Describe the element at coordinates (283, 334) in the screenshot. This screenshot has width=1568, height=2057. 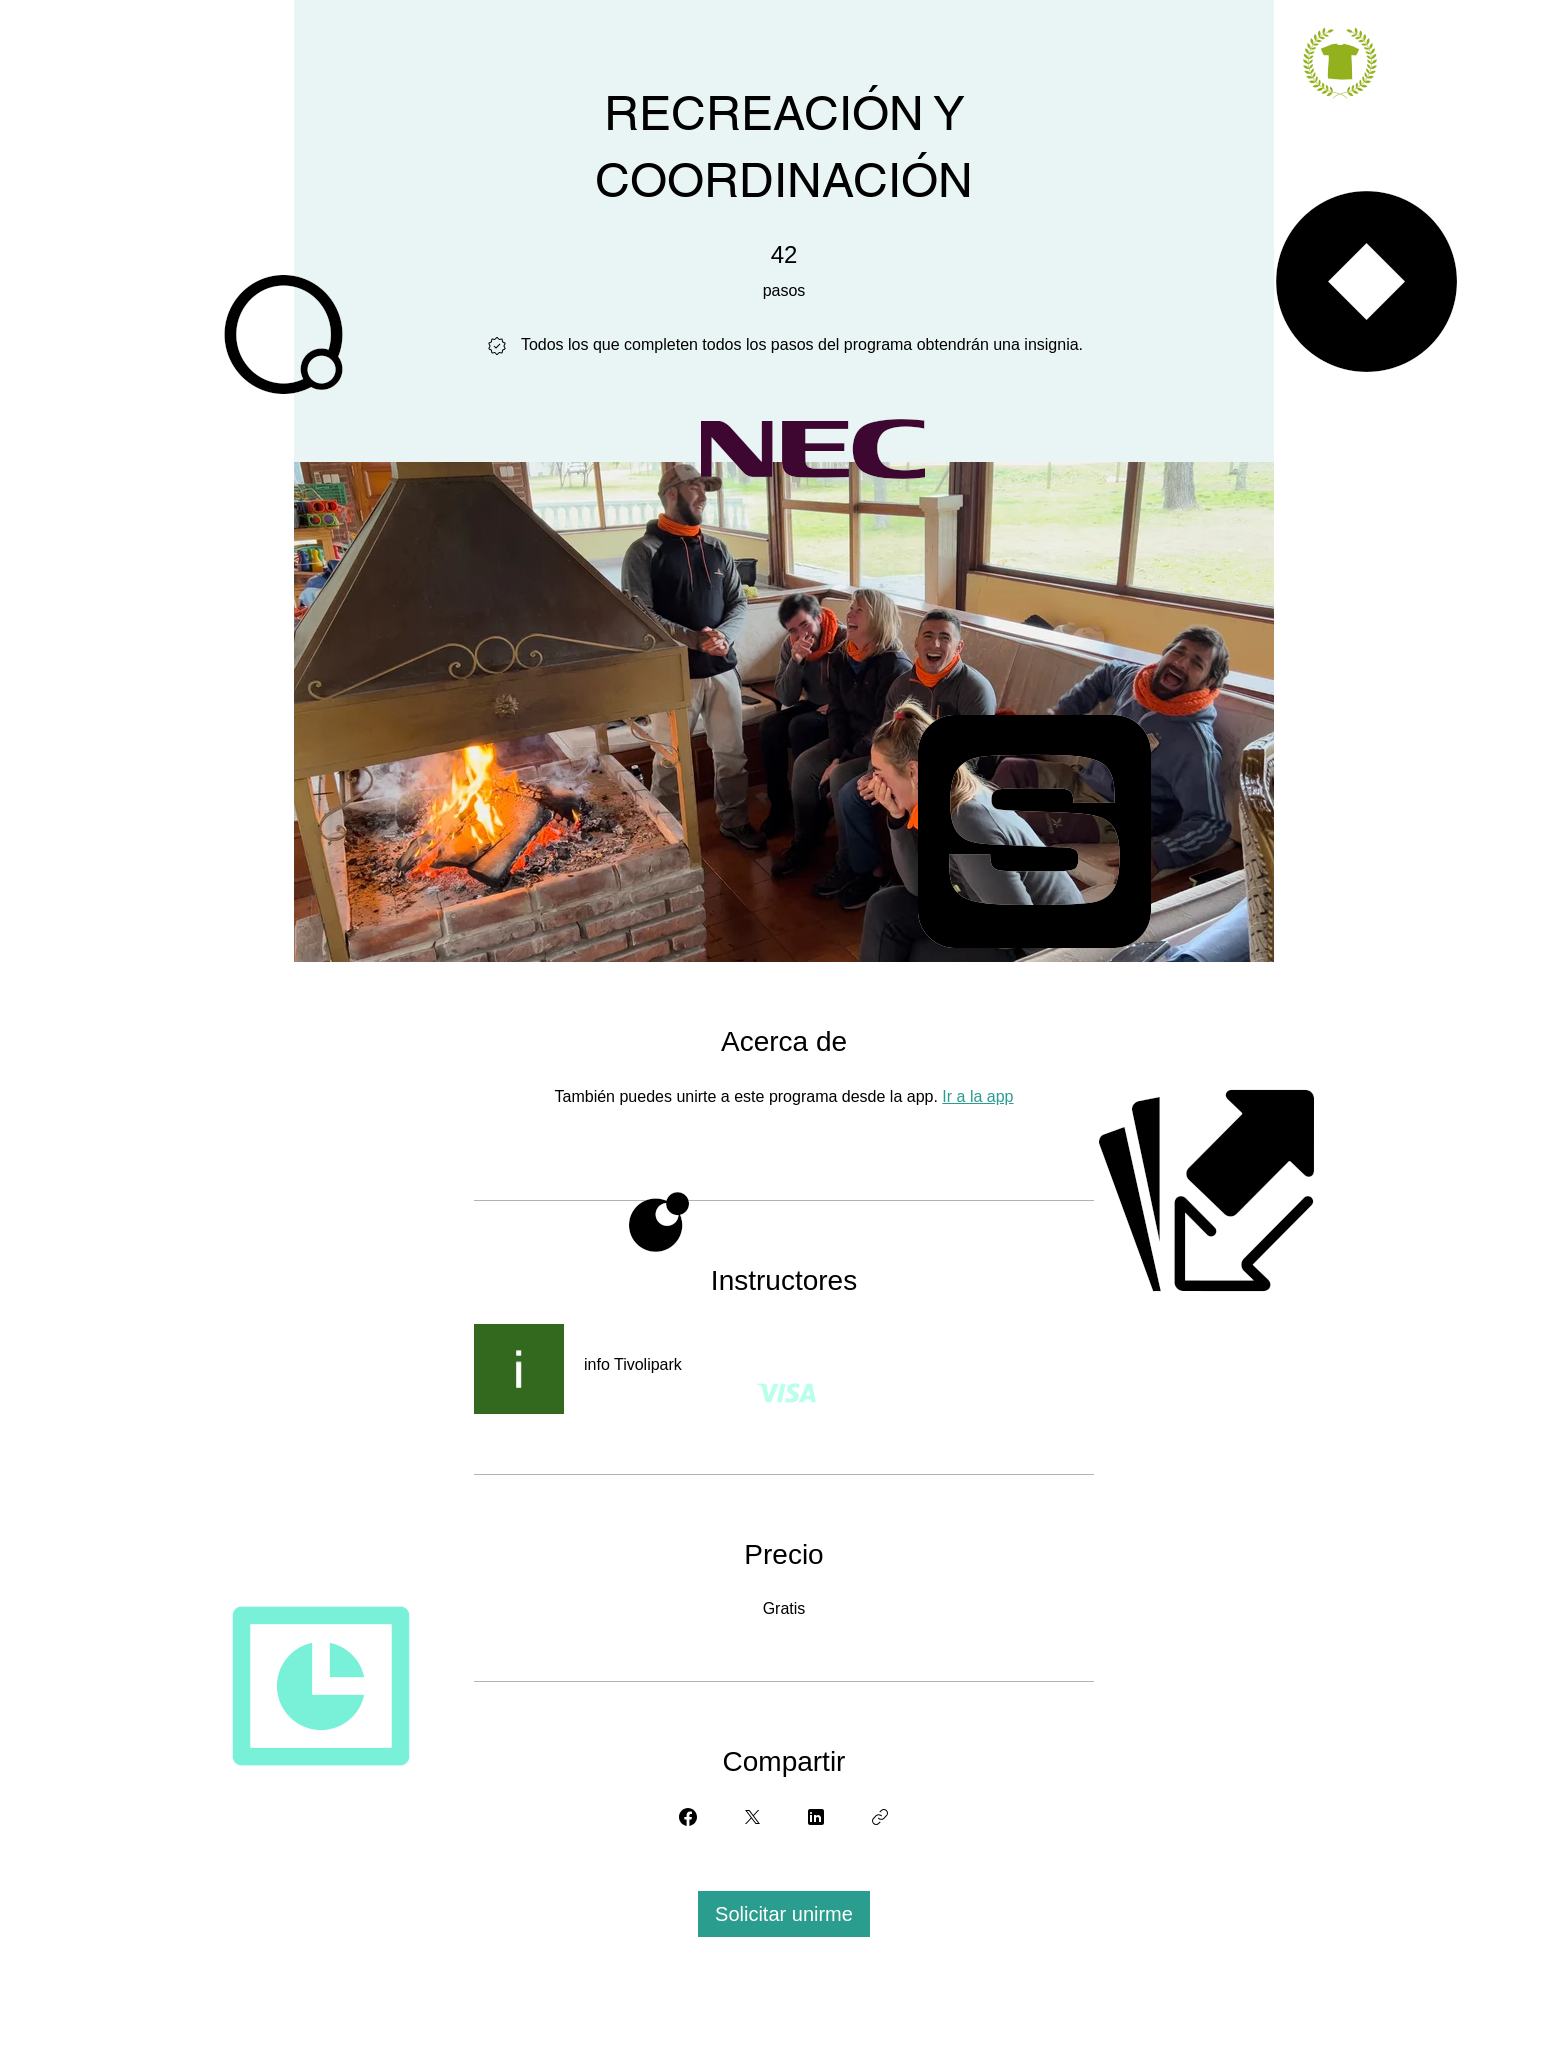
I see `oxygen brand logo` at that location.